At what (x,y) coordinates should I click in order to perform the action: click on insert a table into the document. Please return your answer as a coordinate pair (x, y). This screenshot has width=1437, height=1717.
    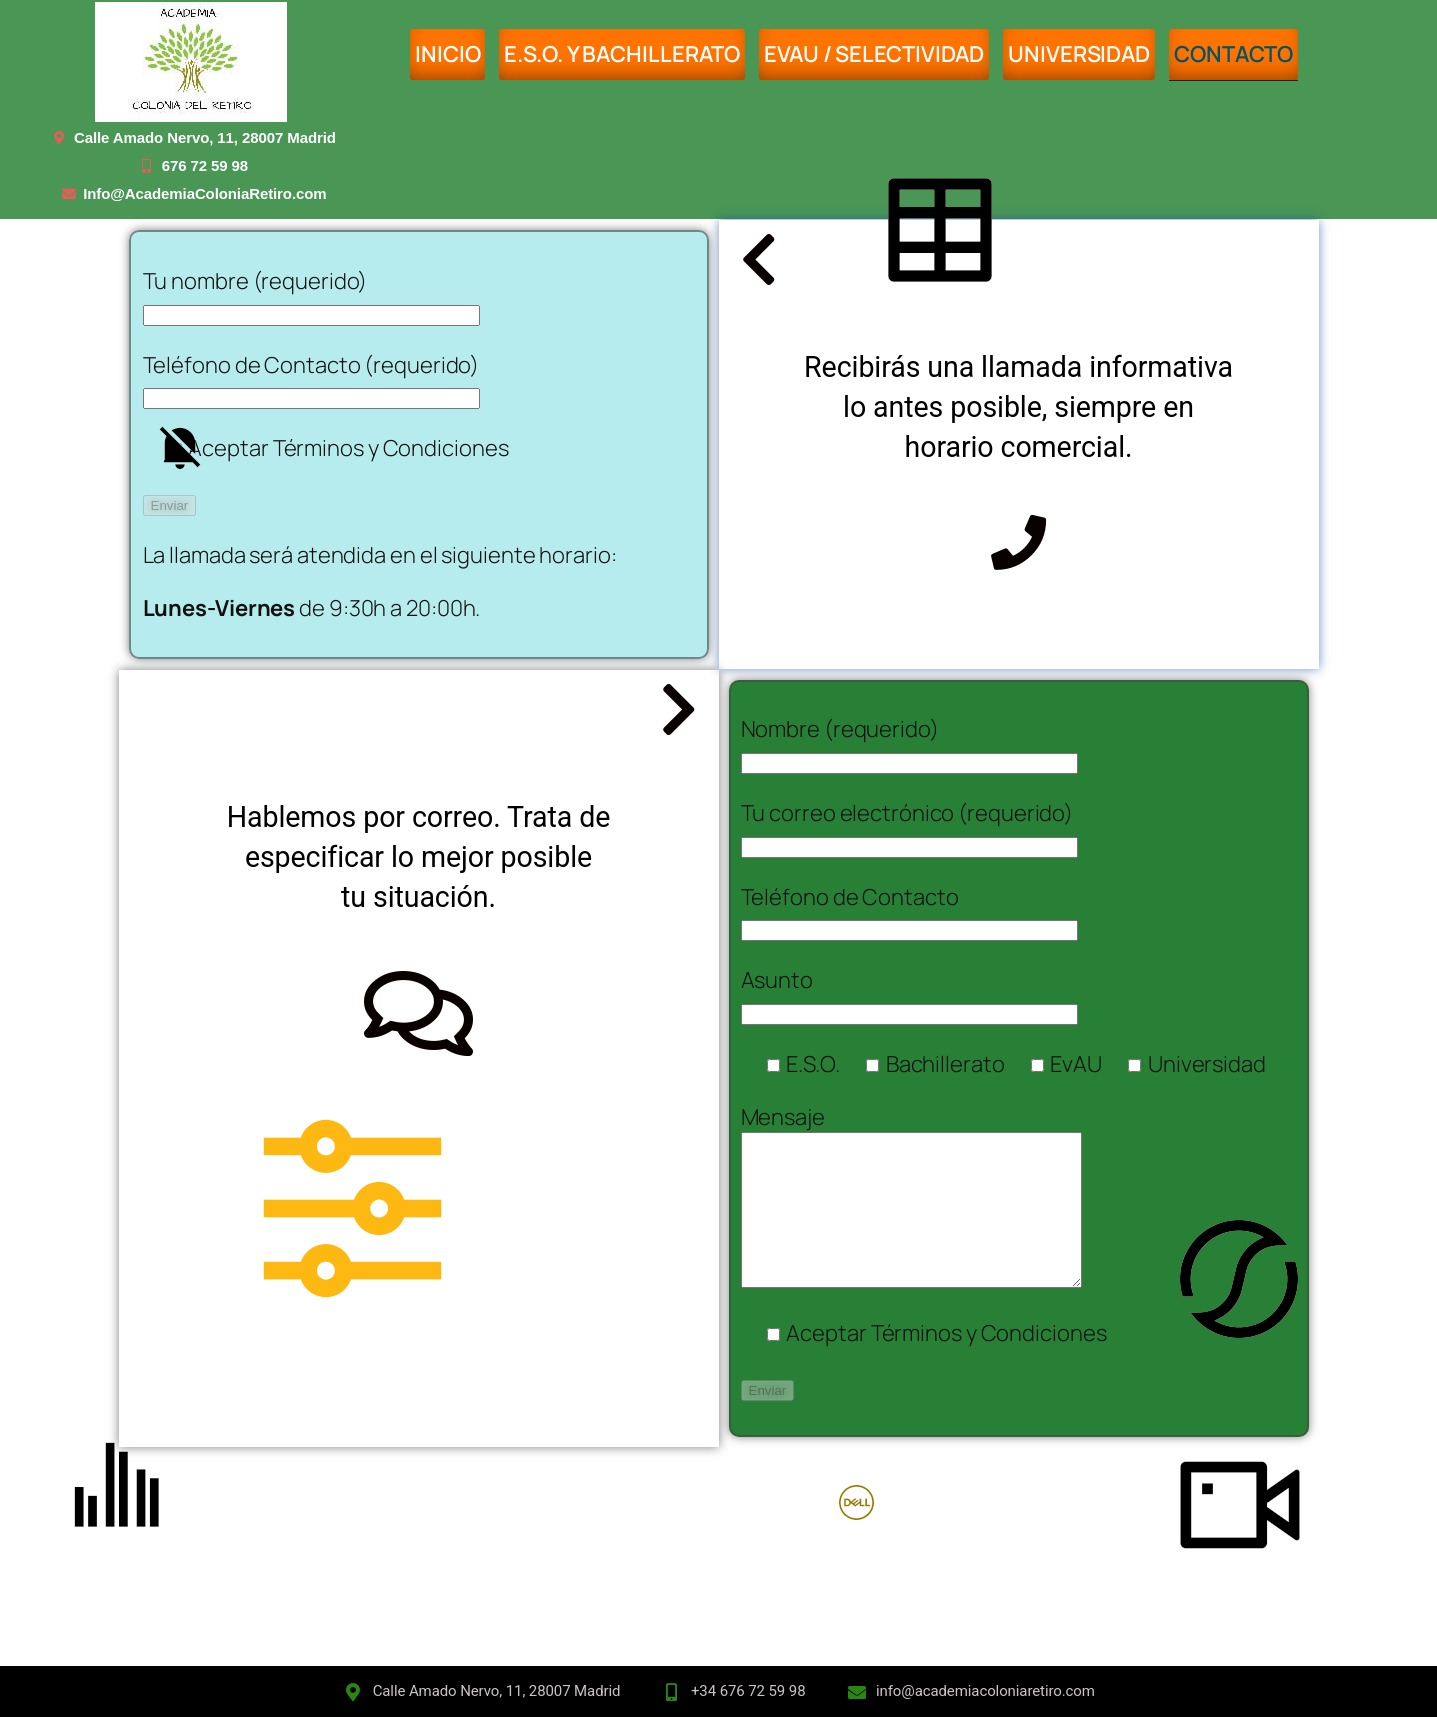
    Looking at the image, I should click on (940, 230).